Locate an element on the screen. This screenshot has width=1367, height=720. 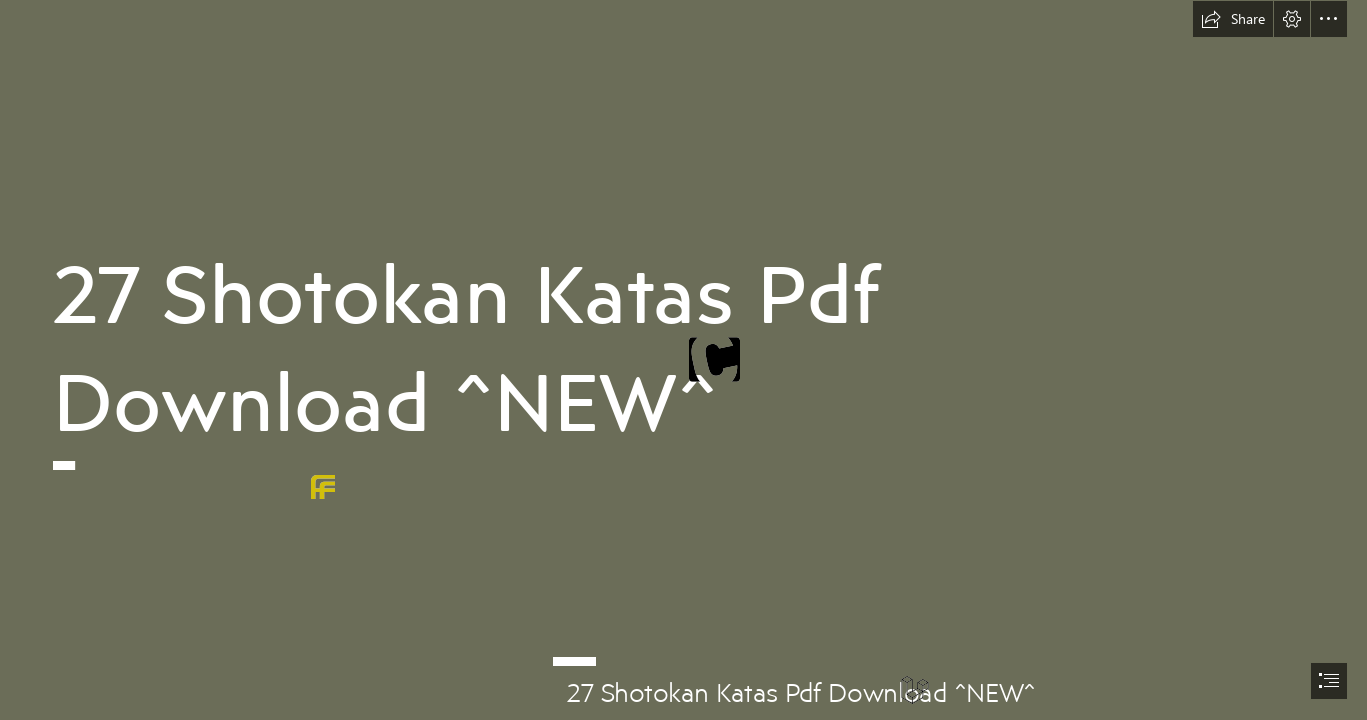
Laravel framework branding or integration is located at coordinates (915, 690).